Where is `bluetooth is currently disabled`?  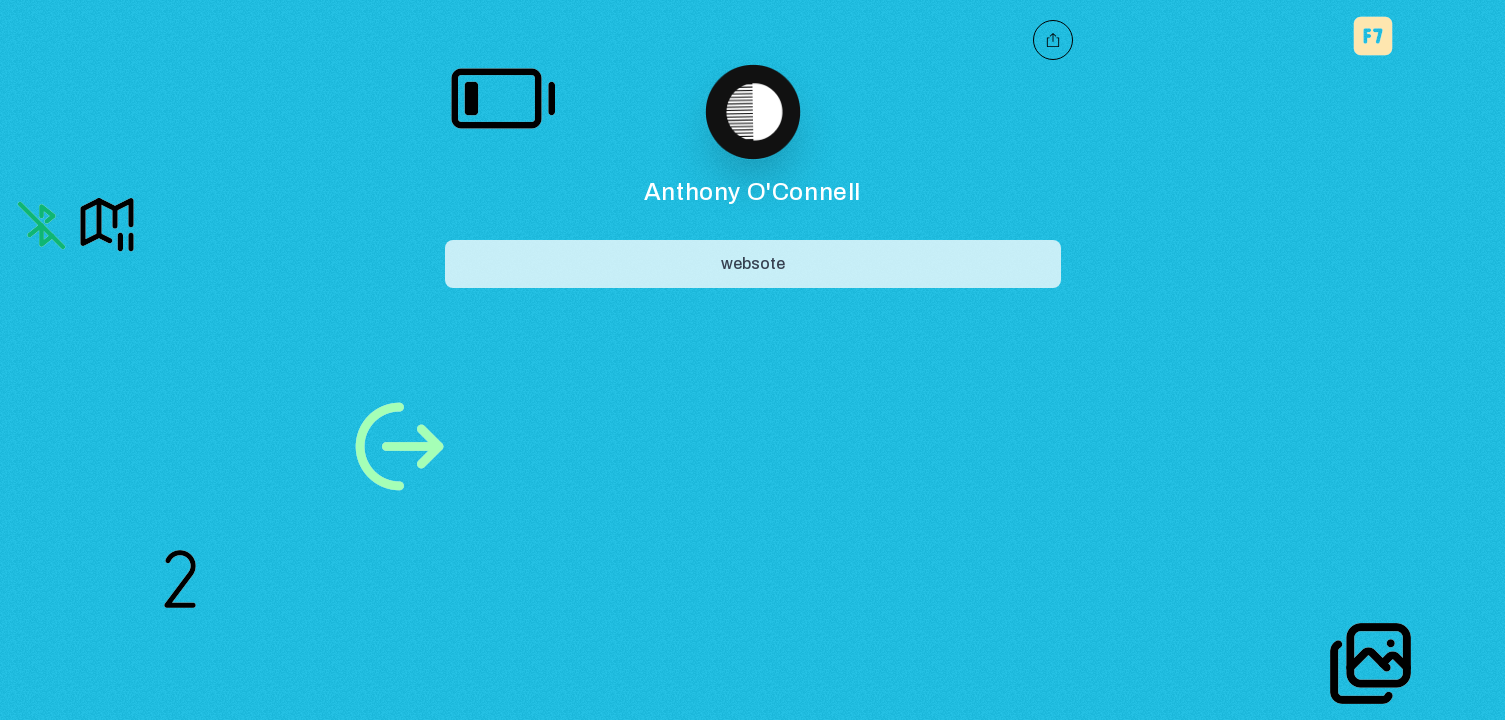 bluetooth is currently disabled is located at coordinates (41, 225).